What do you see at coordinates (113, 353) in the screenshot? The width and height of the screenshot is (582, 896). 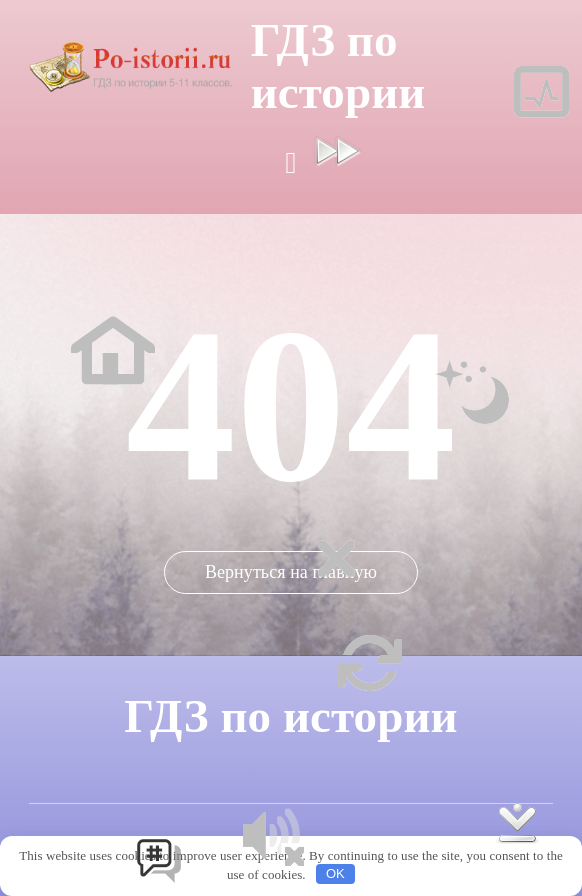 I see `navigate to home screen or directory` at bounding box center [113, 353].